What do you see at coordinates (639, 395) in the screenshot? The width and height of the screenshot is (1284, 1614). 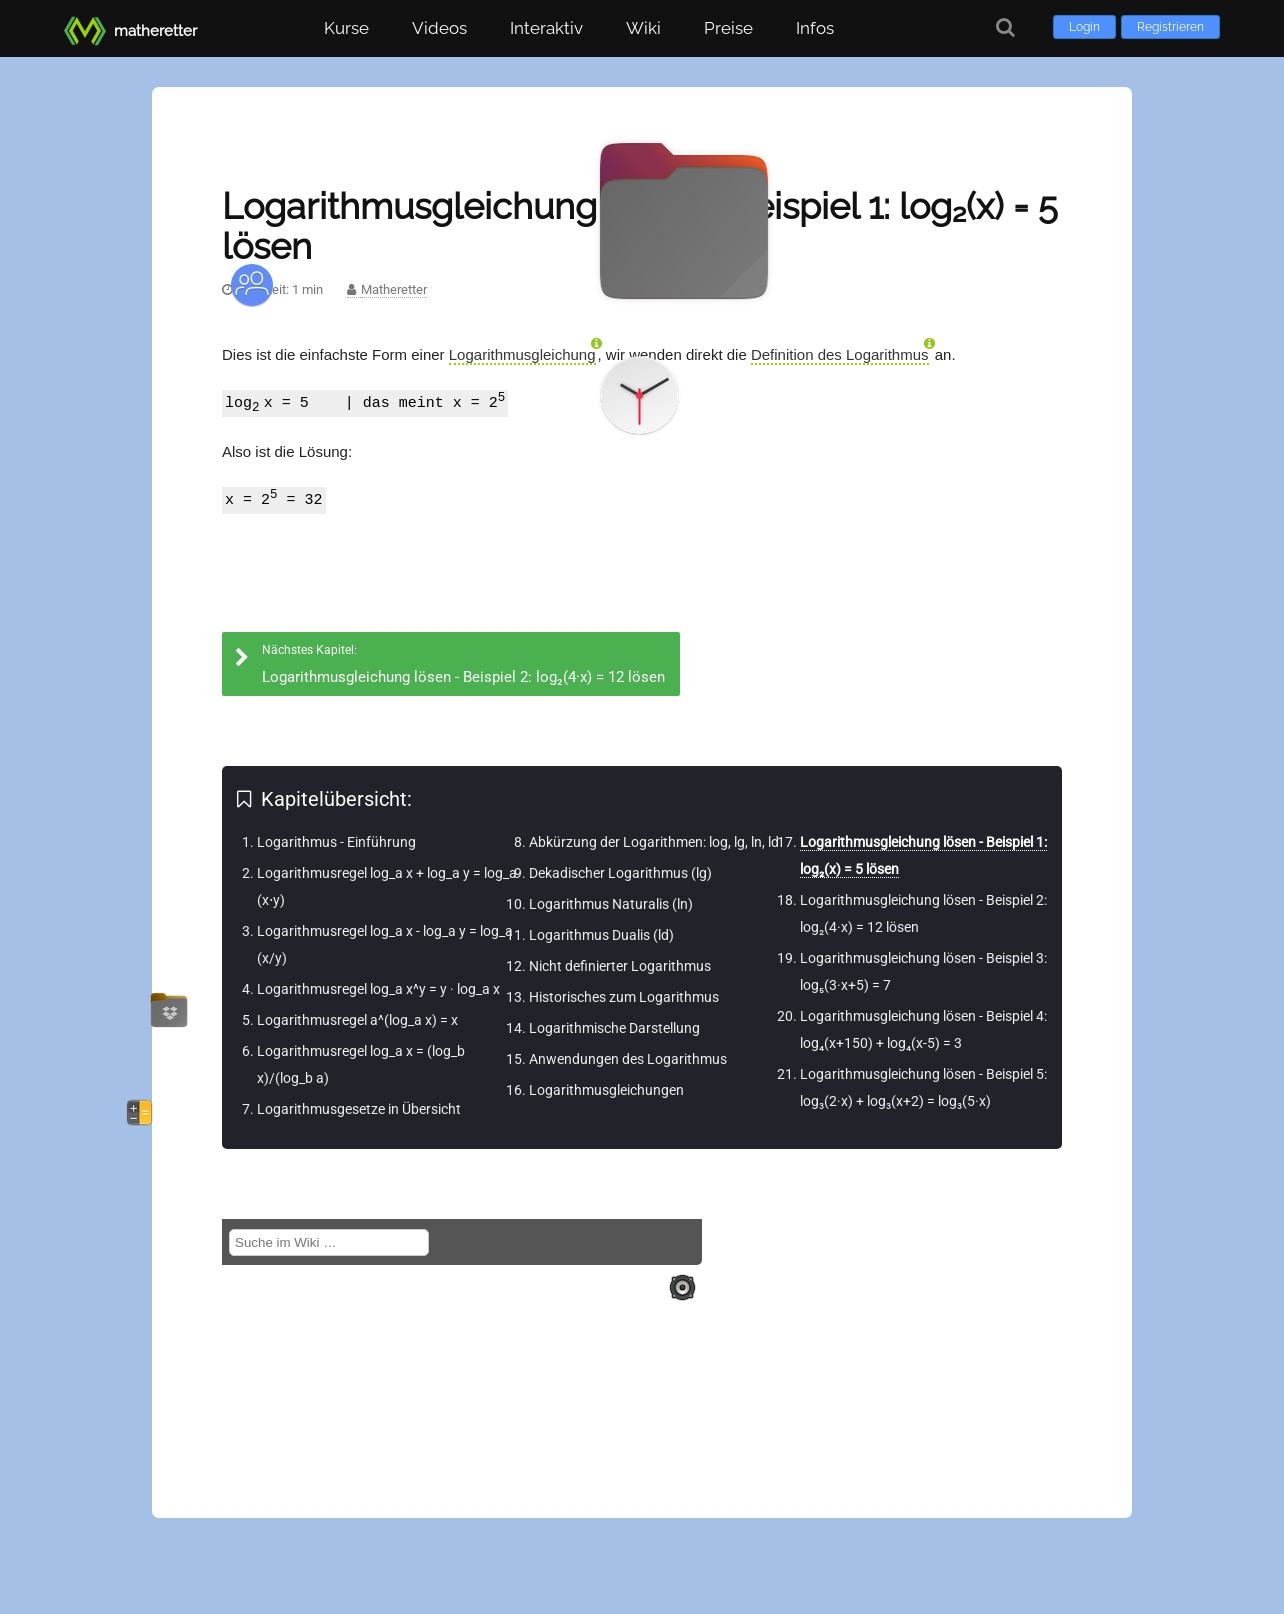 I see `open recently accessed documents` at bounding box center [639, 395].